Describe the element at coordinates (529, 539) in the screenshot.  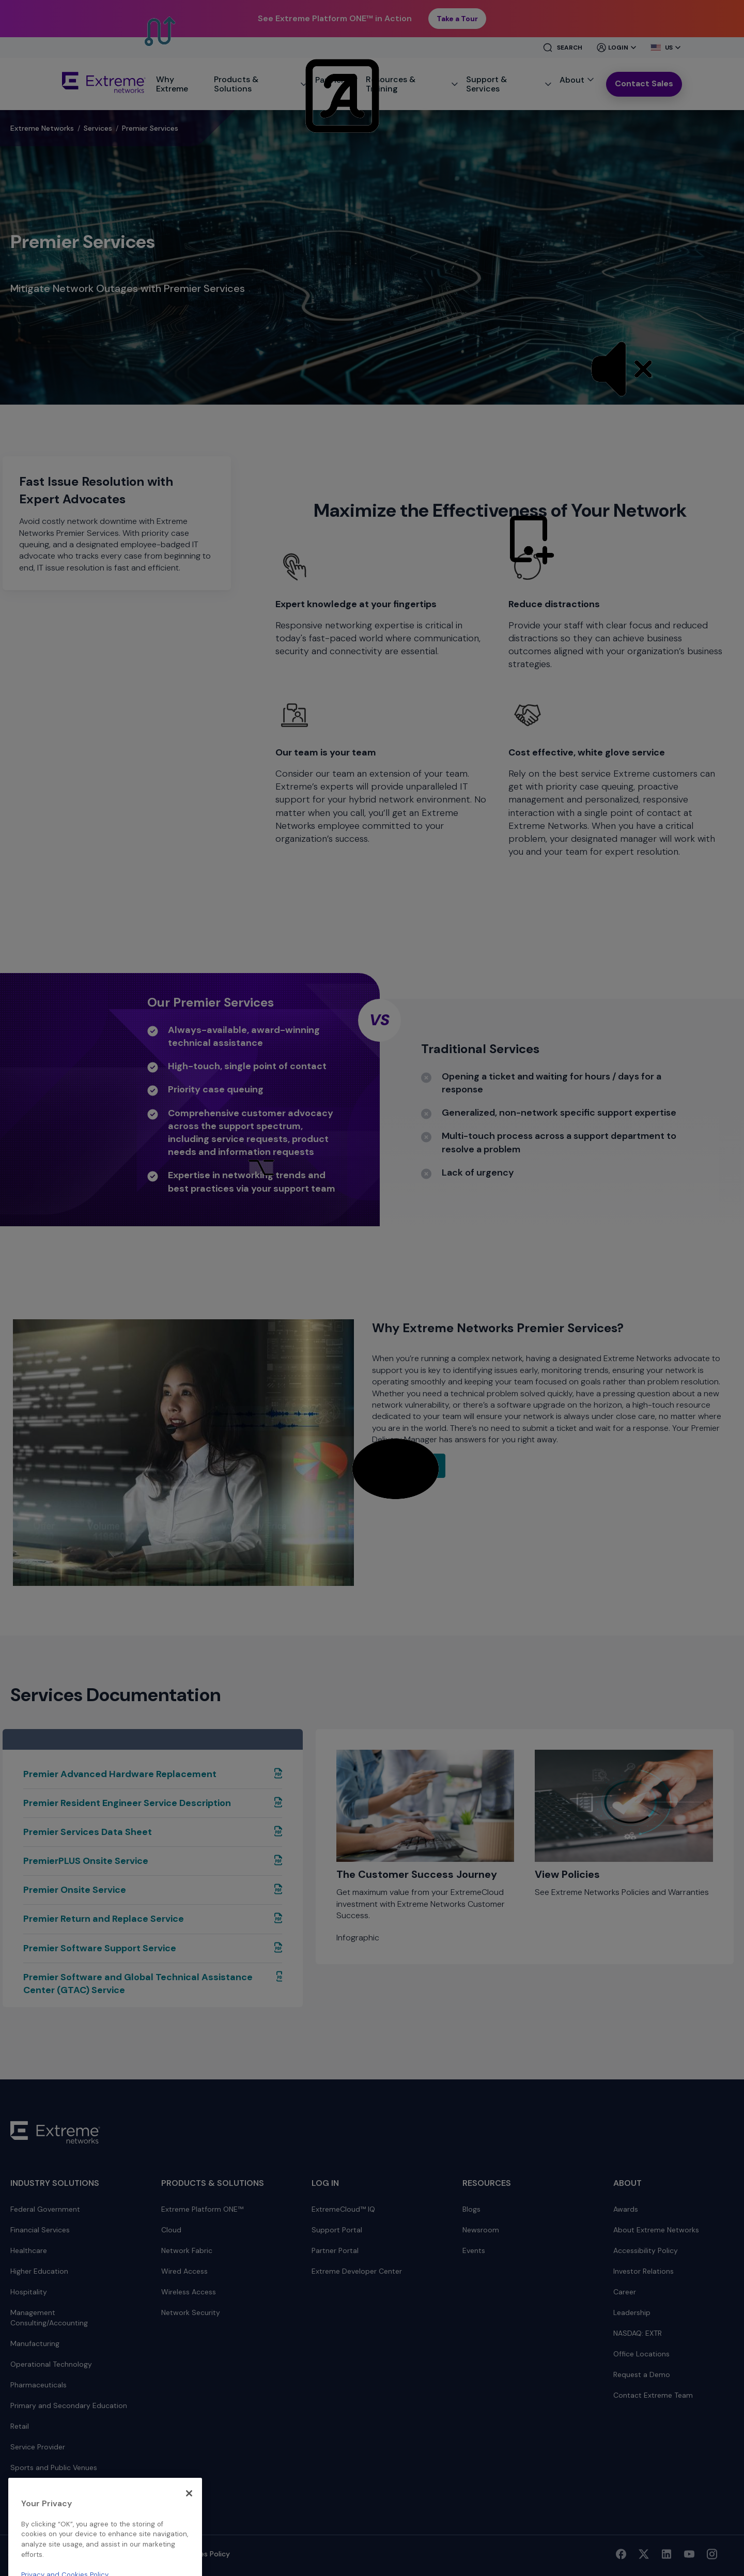
I see `add a new tablet device` at that location.